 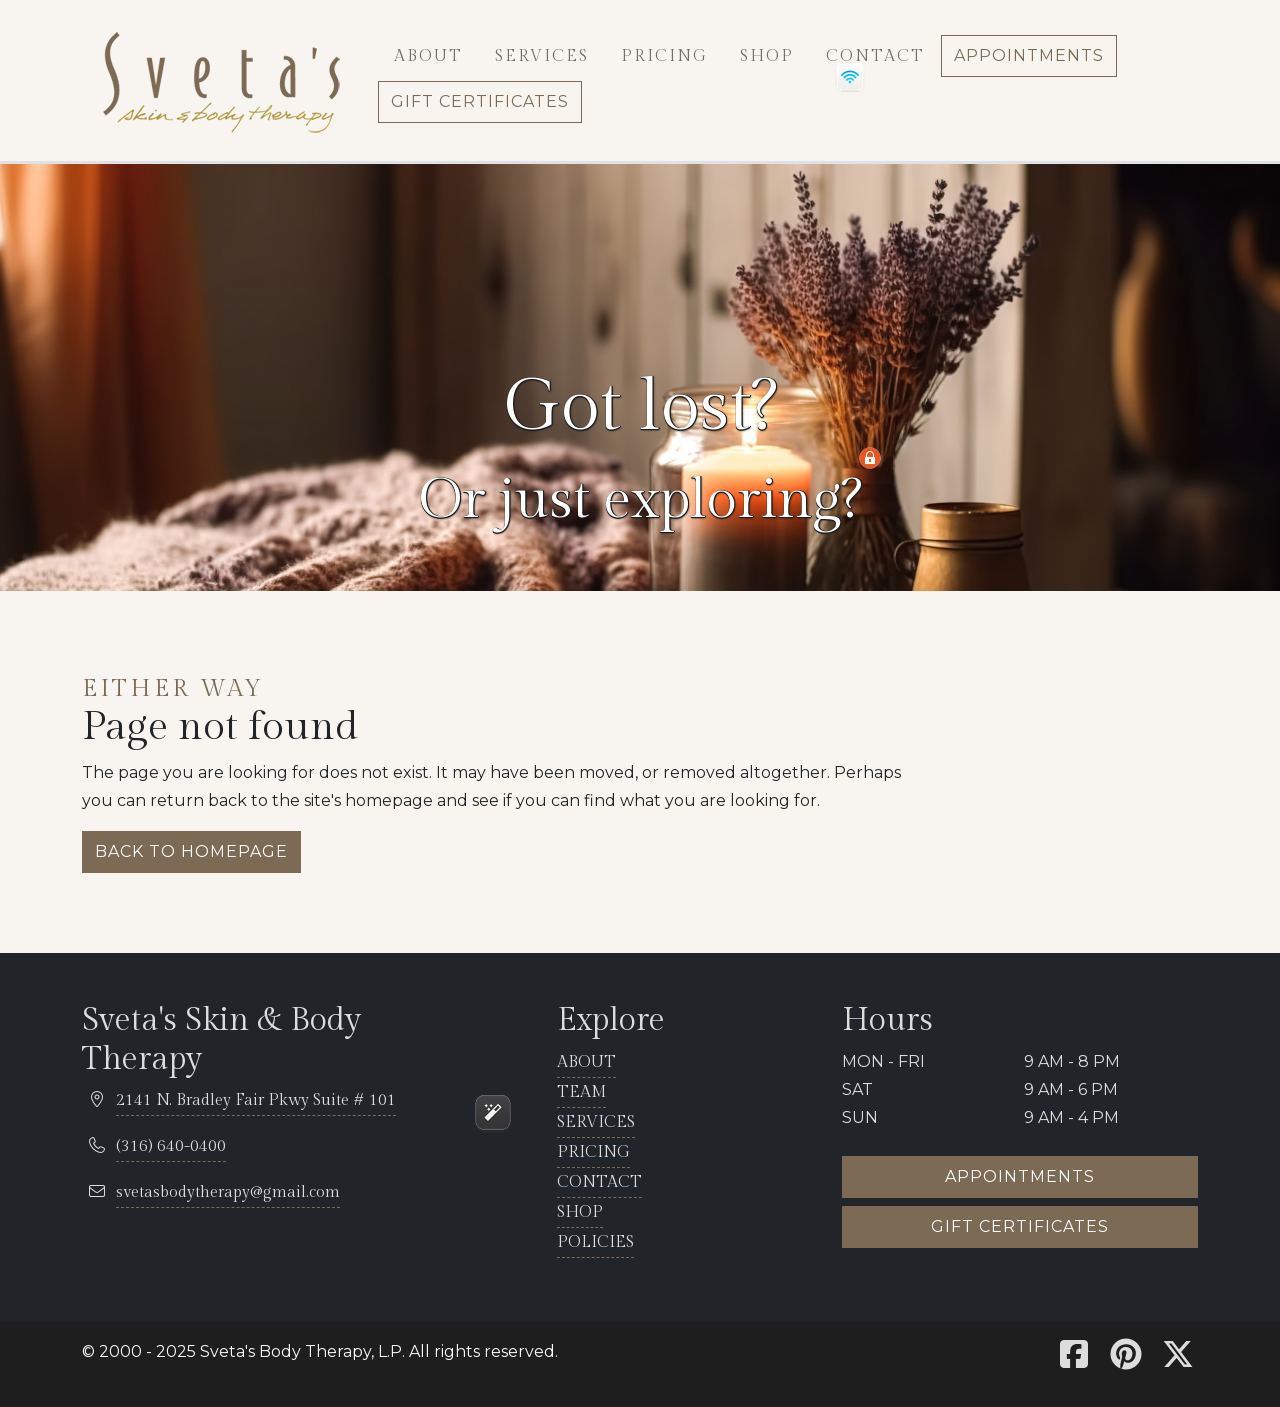 What do you see at coordinates (850, 77) in the screenshot?
I see `access wireless network settings` at bounding box center [850, 77].